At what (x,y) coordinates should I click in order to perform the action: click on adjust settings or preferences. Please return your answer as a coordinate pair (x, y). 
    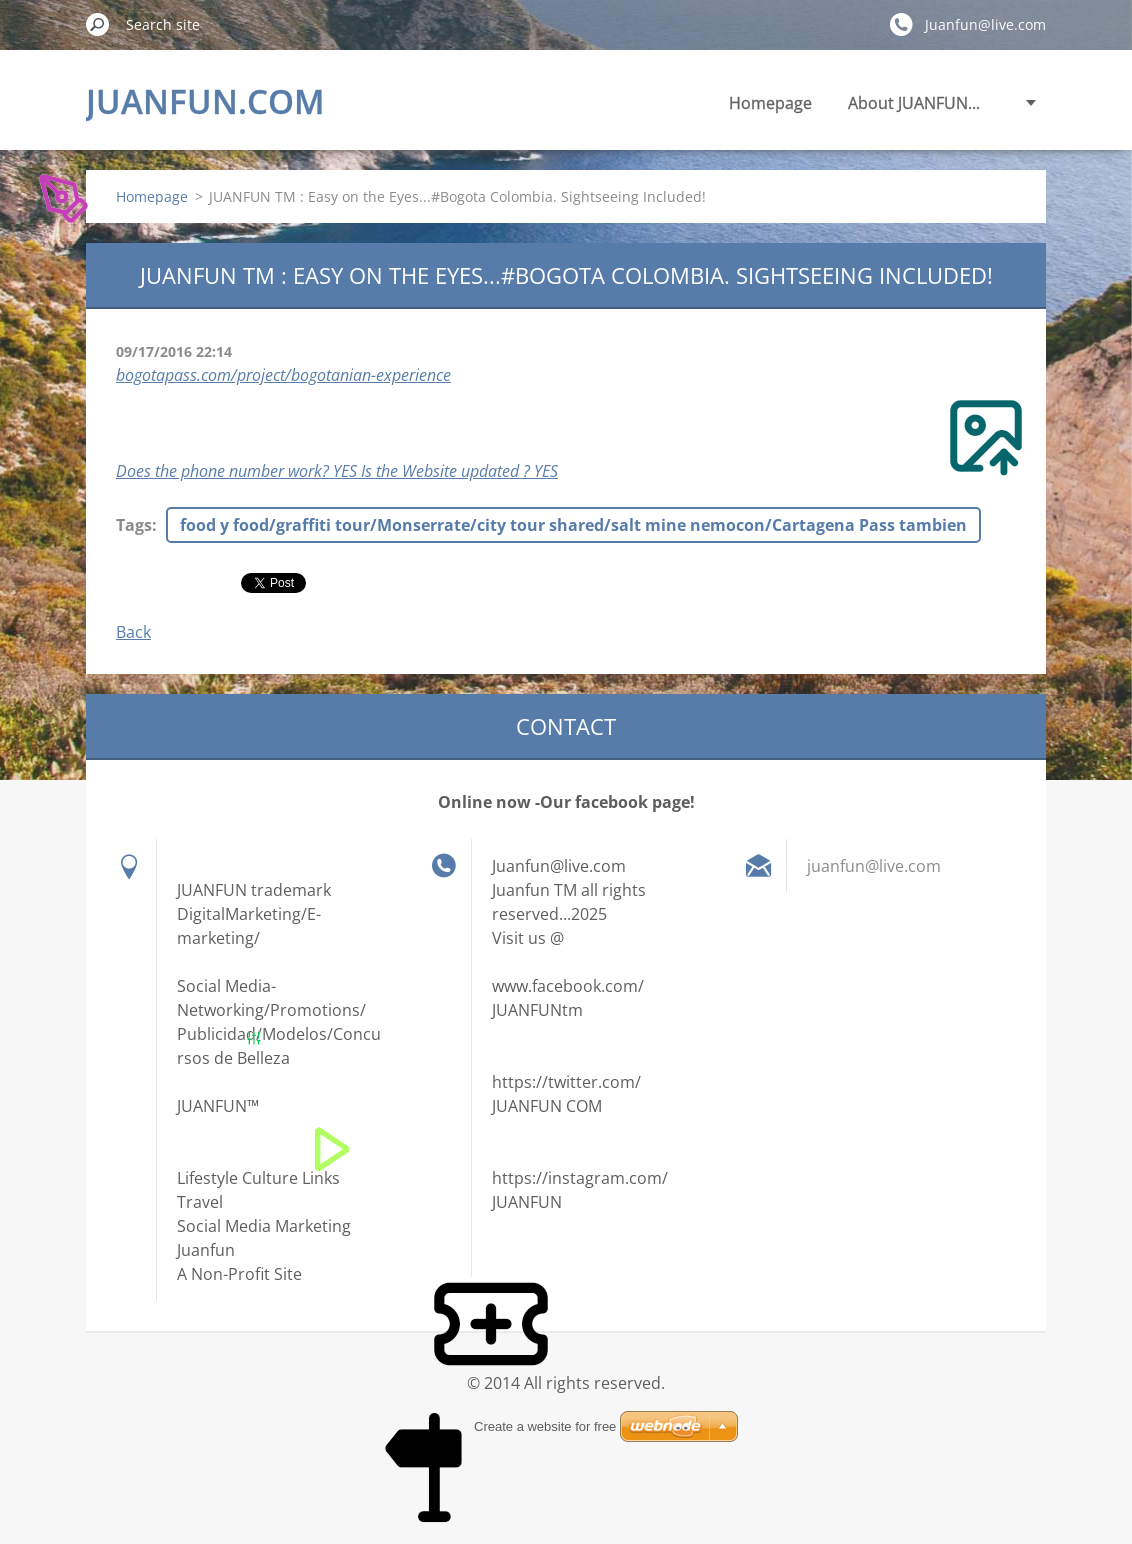
    Looking at the image, I should click on (254, 1038).